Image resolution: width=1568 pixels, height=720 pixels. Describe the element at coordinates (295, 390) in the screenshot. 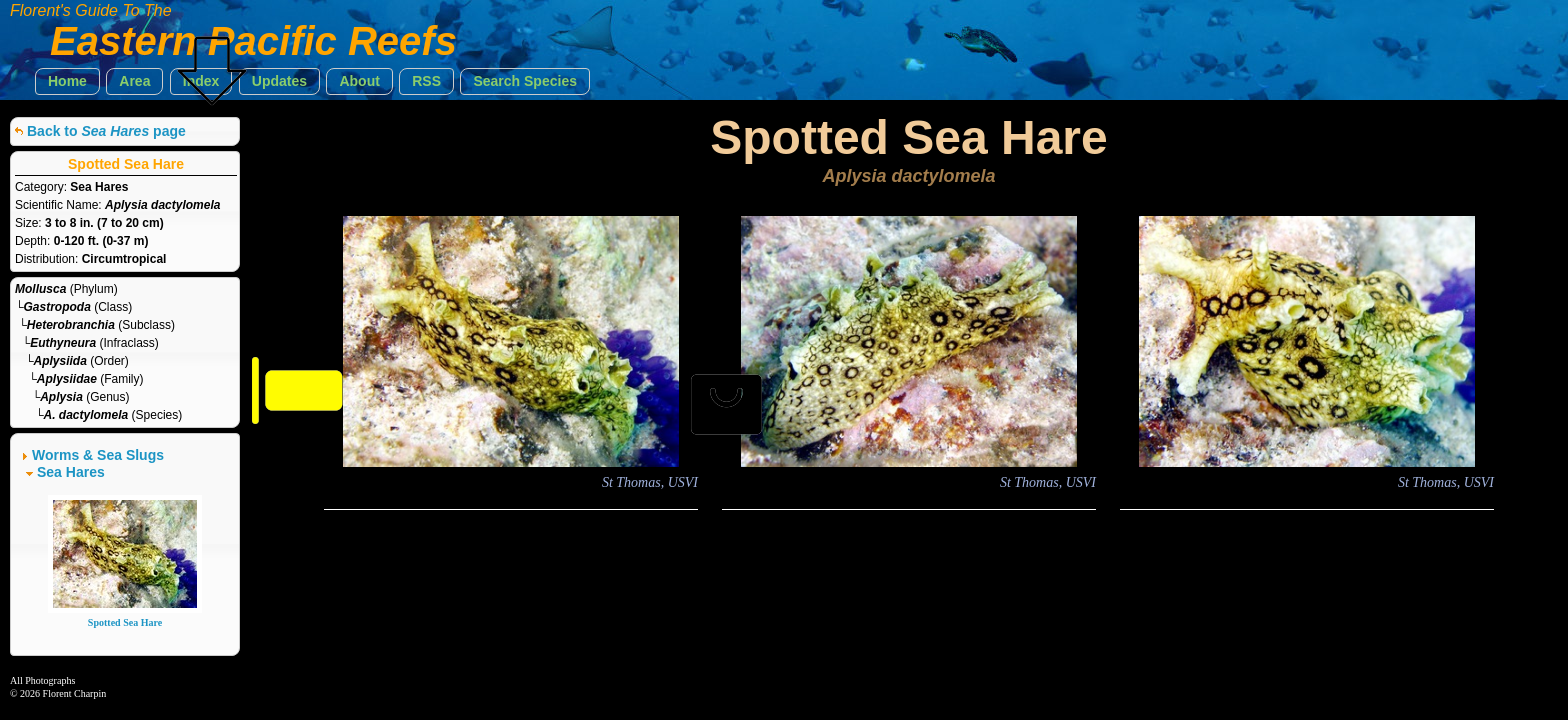

I see `align content to the left edge` at that location.